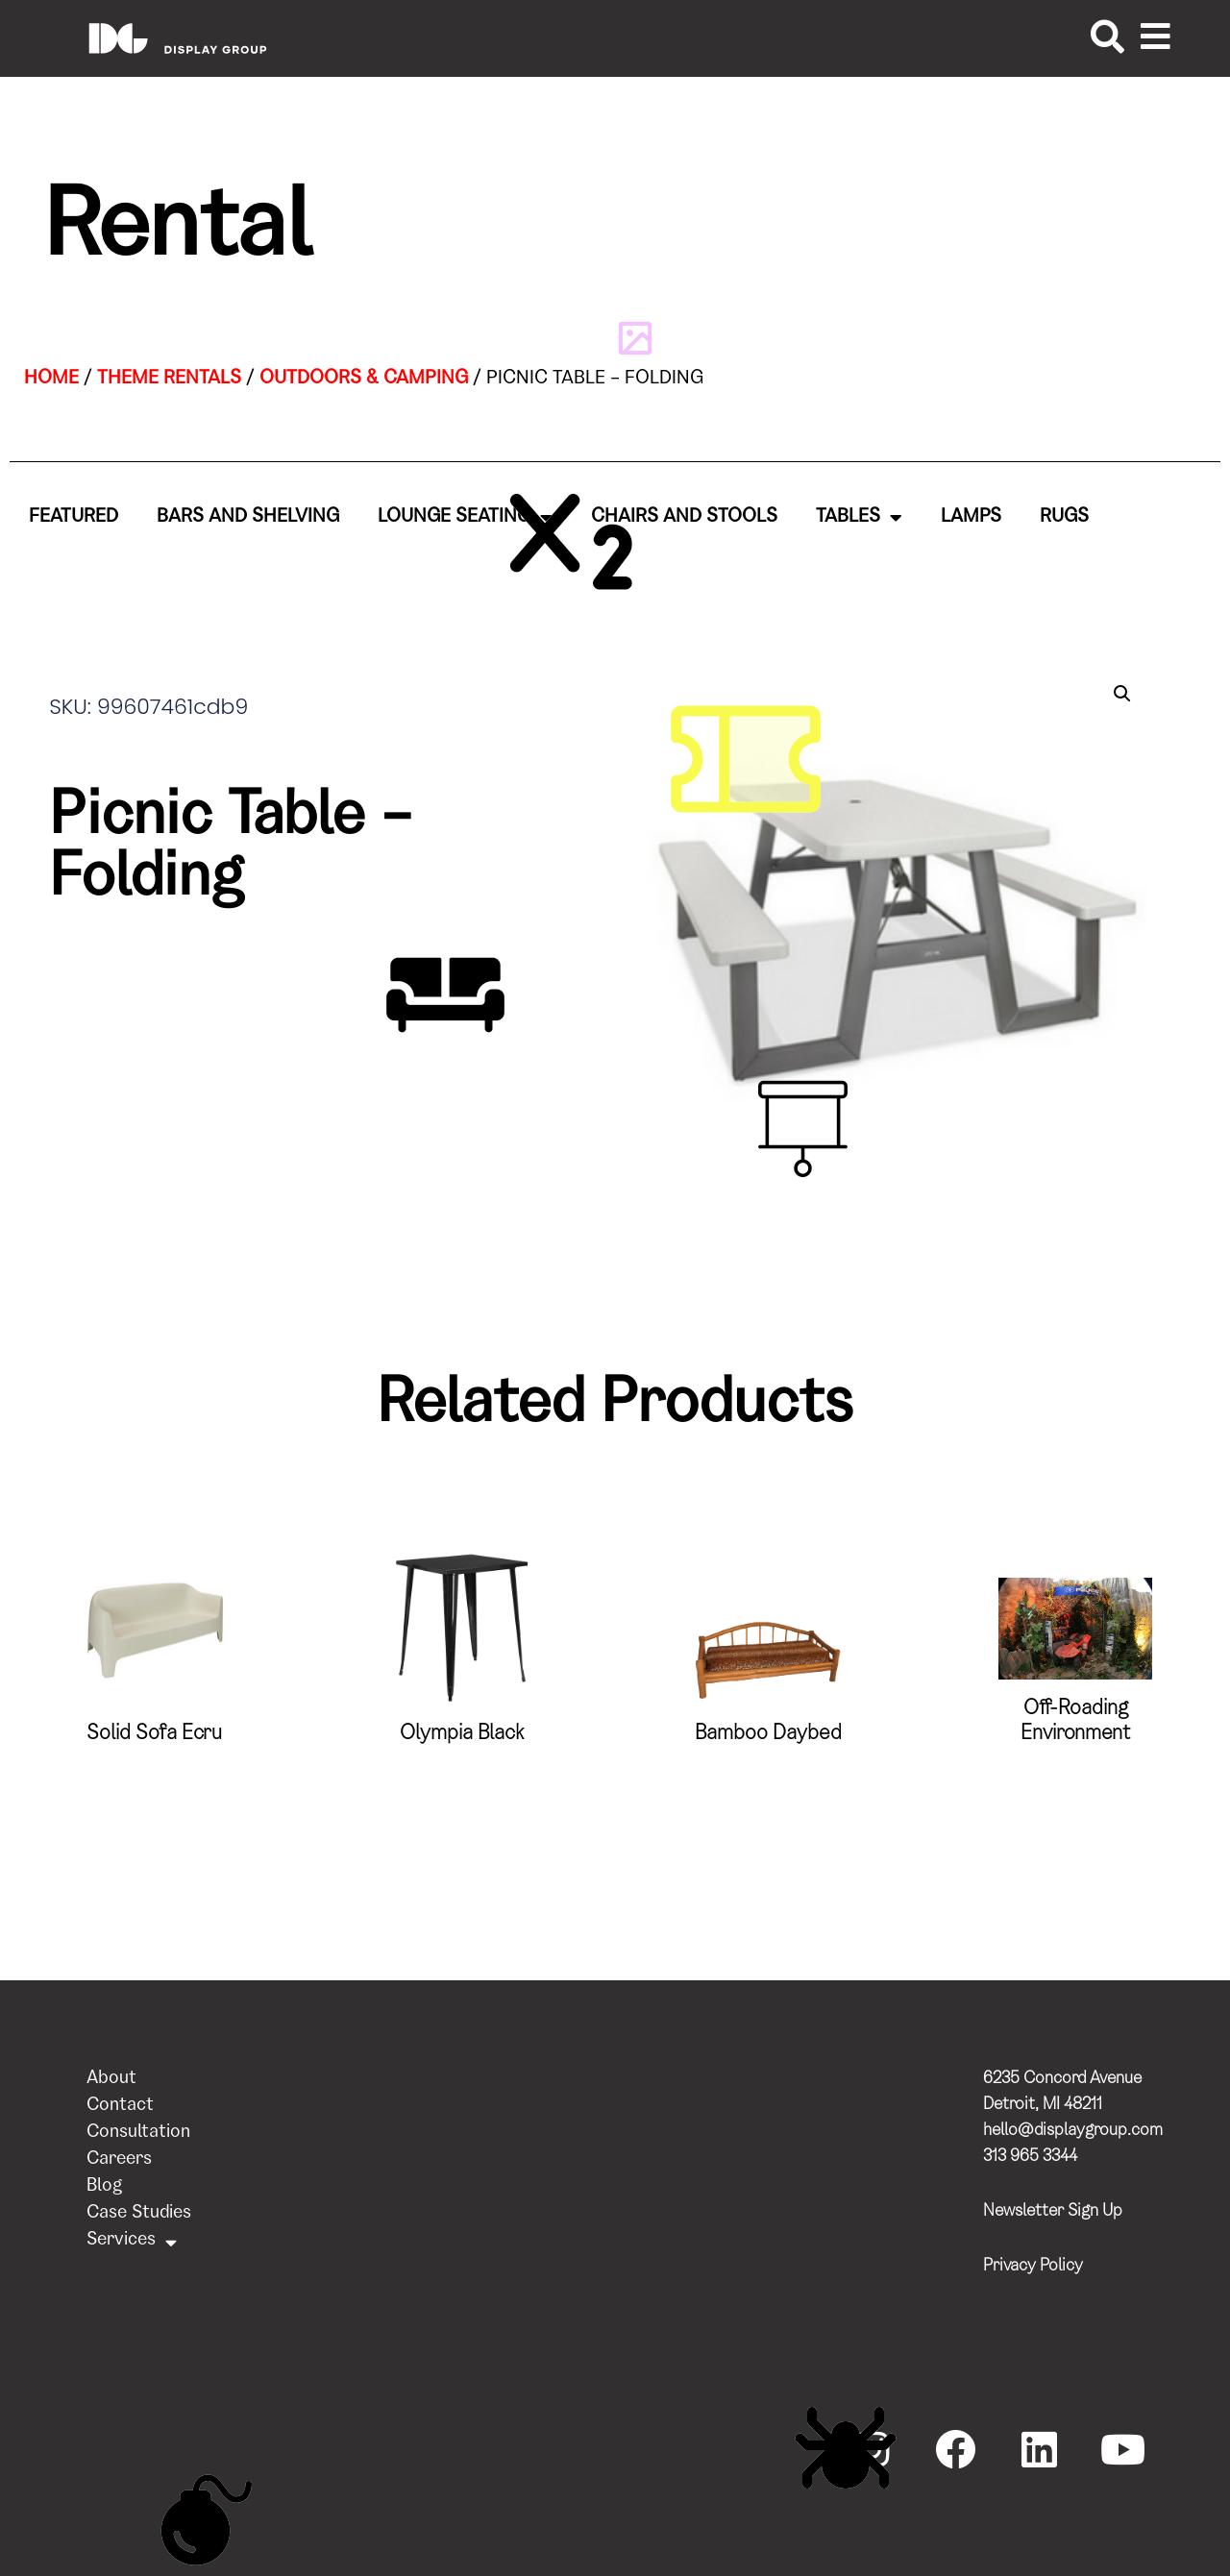 The image size is (1230, 2576). Describe the element at coordinates (846, 2450) in the screenshot. I see `indicates a bug or error in the system` at that location.